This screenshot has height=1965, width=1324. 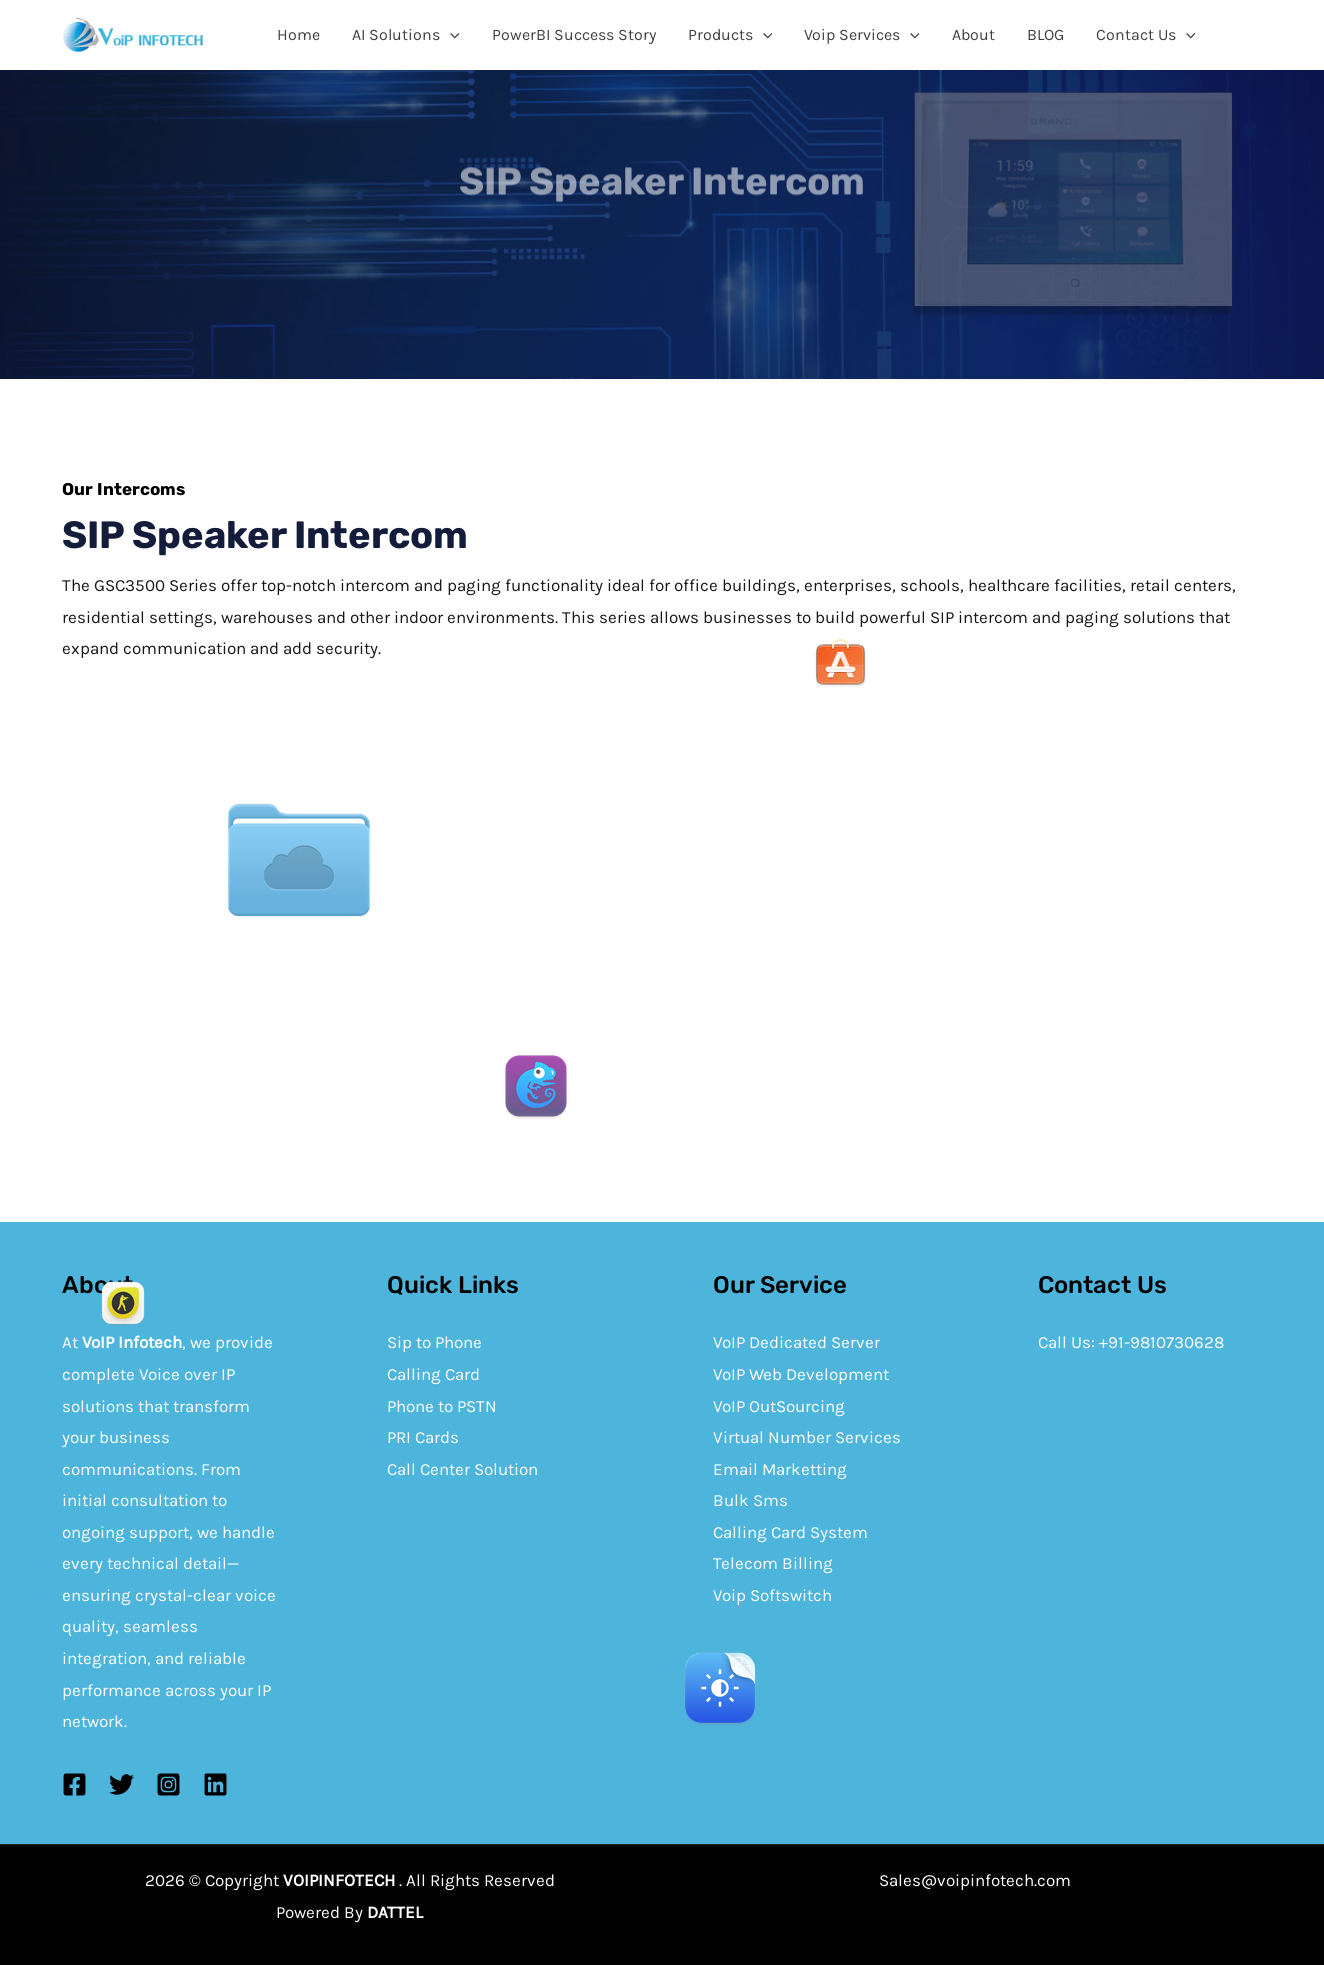 I want to click on adjust night shift or display color temperature settings, so click(x=720, y=1688).